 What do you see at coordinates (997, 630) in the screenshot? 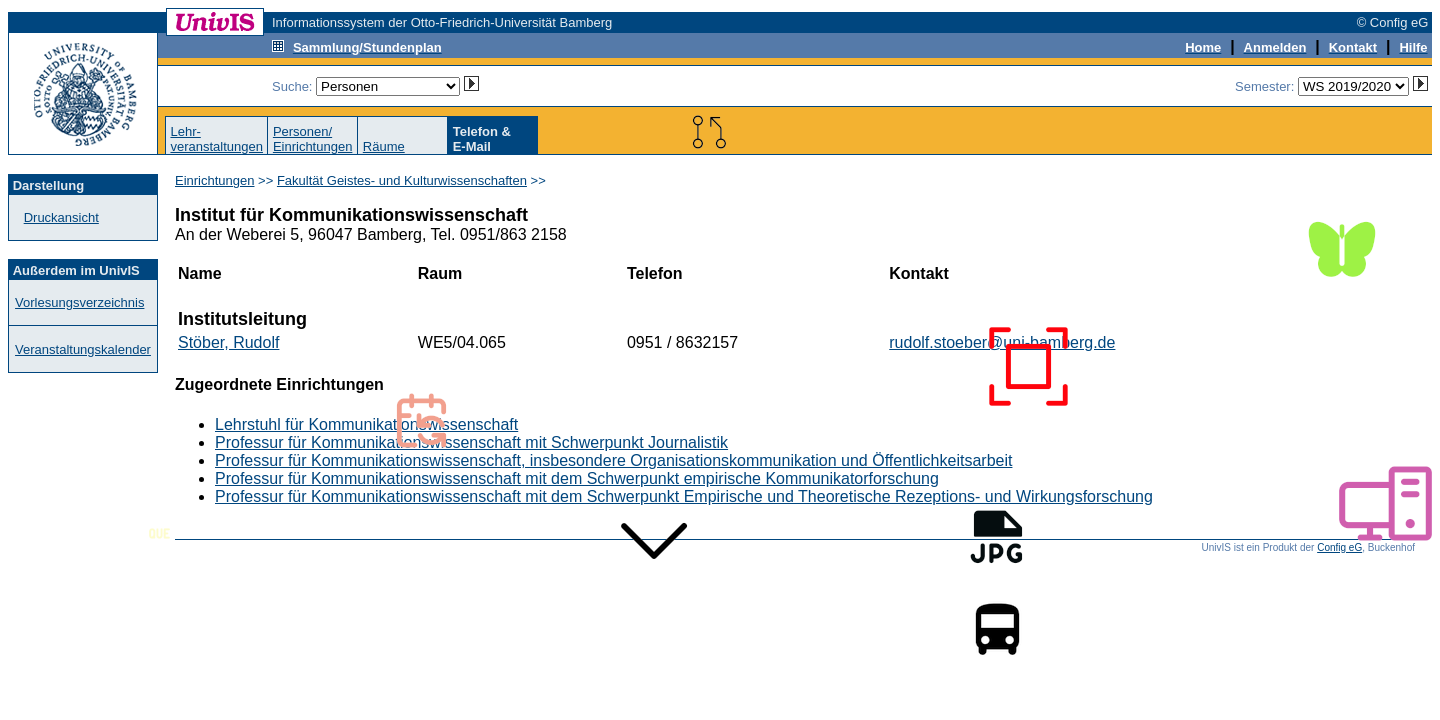
I see `view bus routes and schedules` at bounding box center [997, 630].